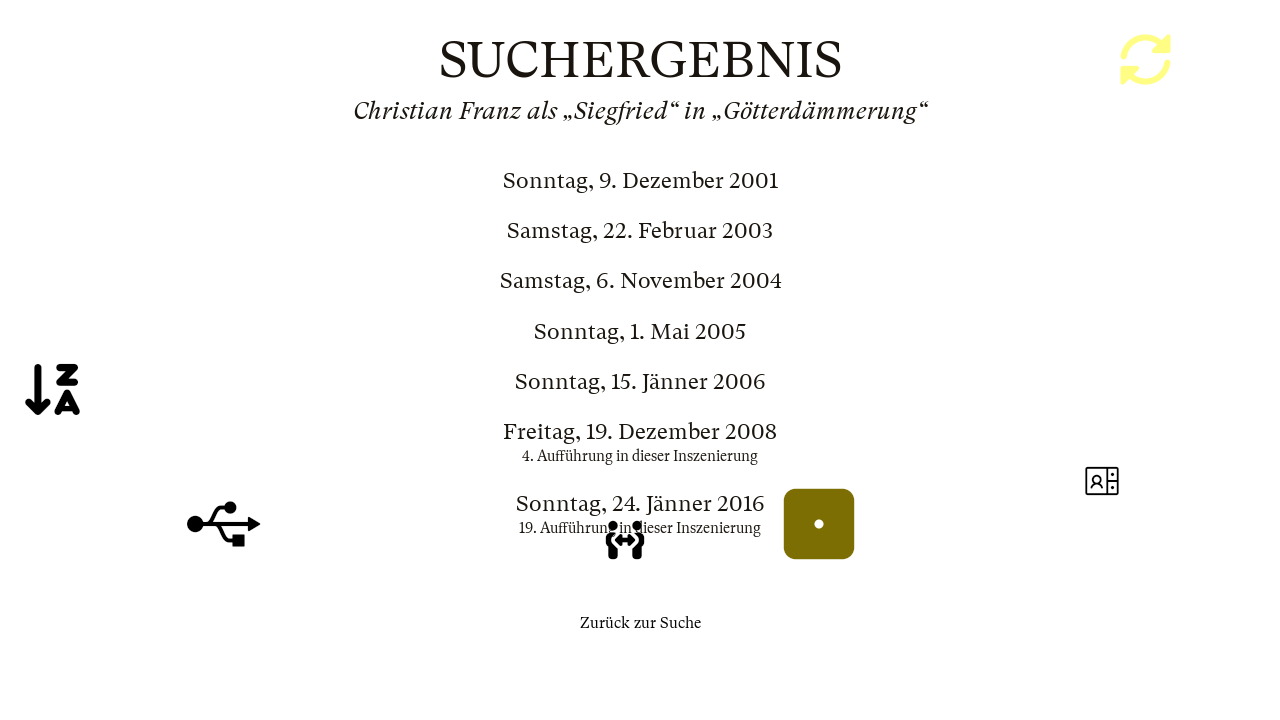 This screenshot has height=720, width=1280. I want to click on sync or refresh content, so click(1145, 59).